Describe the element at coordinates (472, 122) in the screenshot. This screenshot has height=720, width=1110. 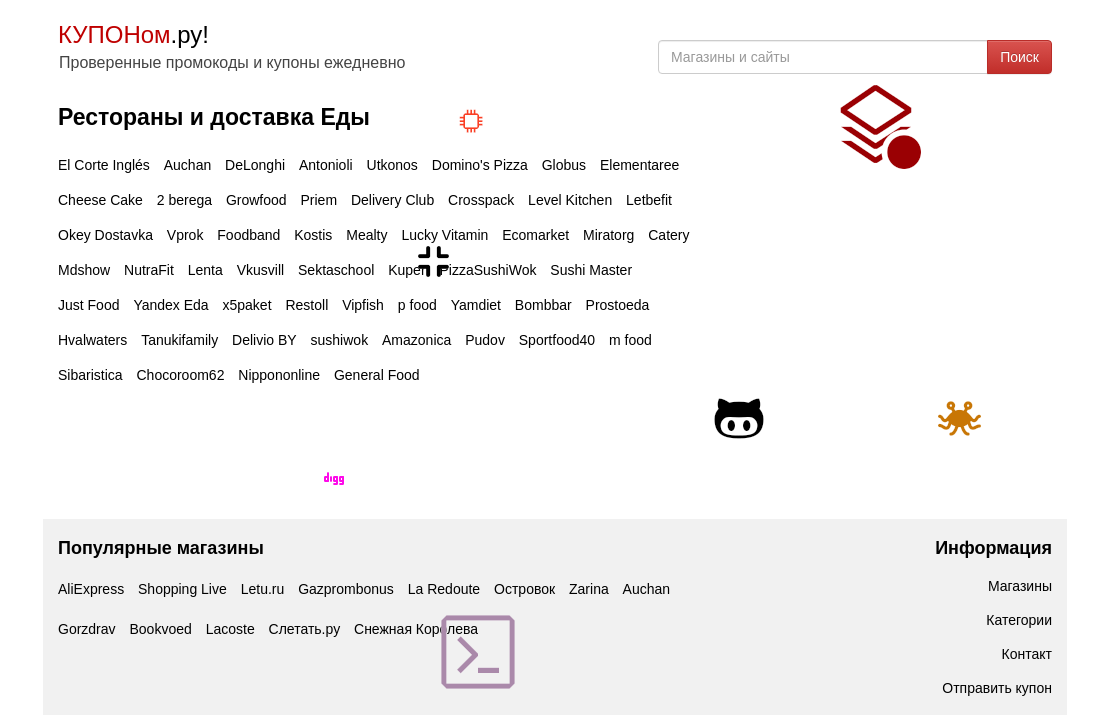
I see `view hardware or processor information` at that location.